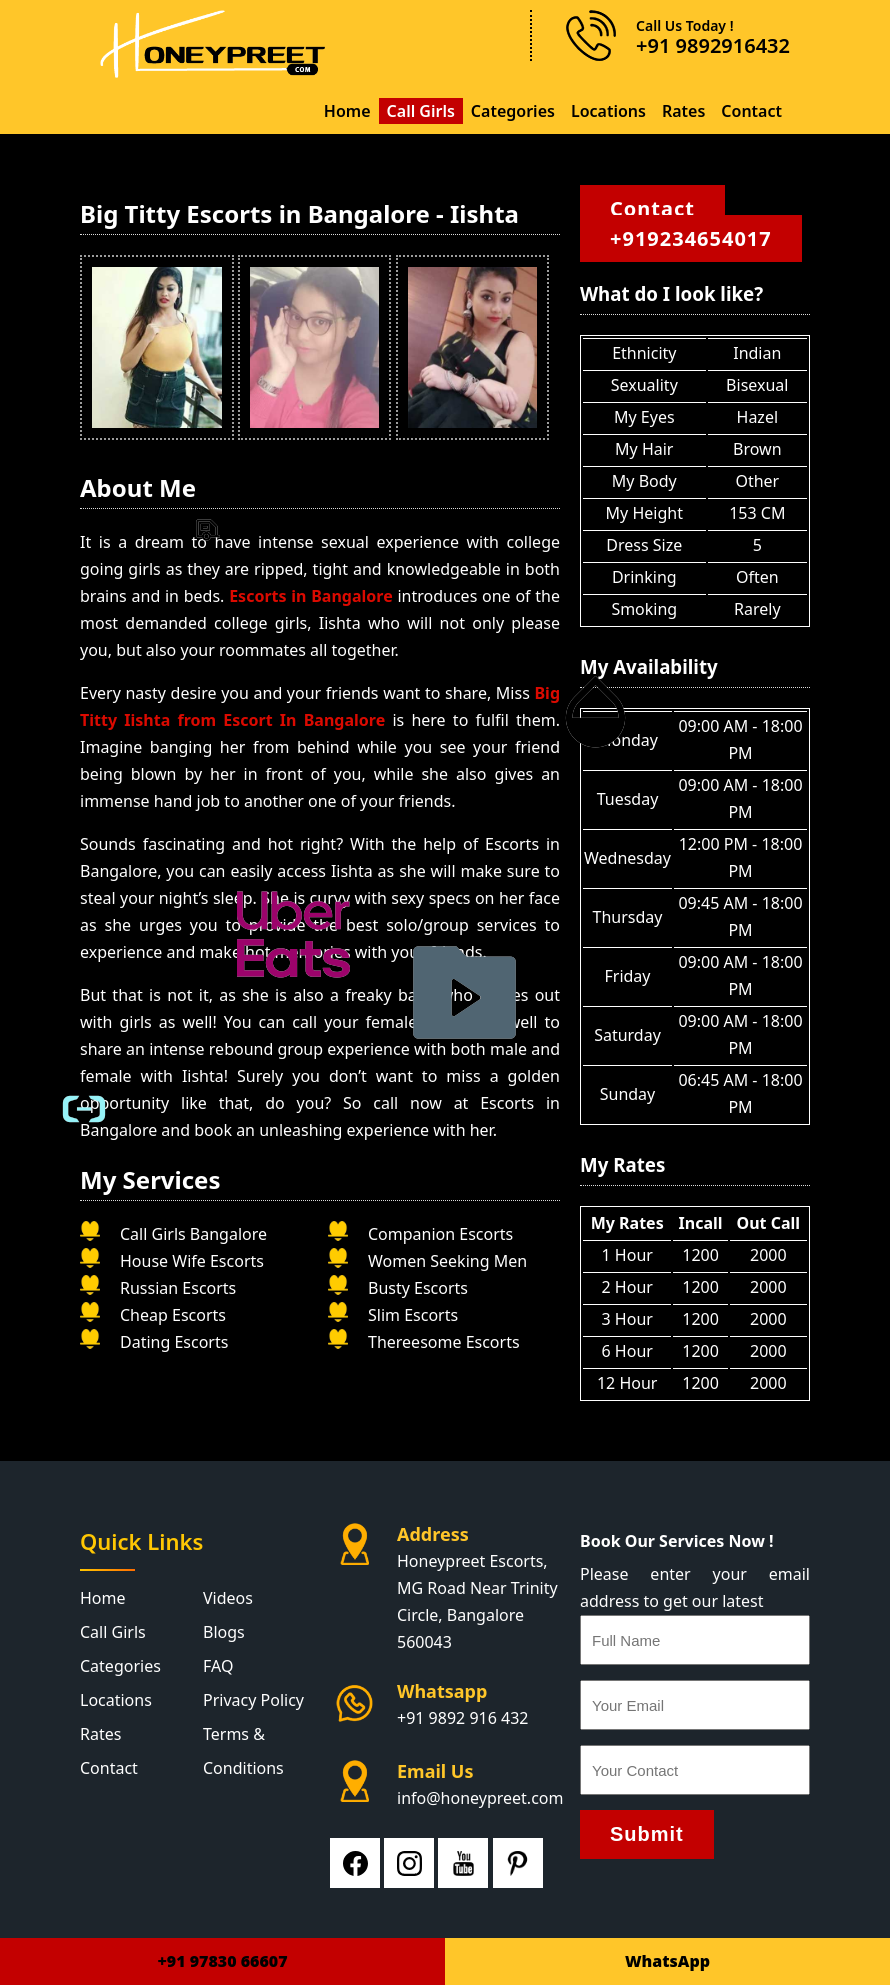  What do you see at coordinates (595, 714) in the screenshot?
I see `adjust color contrast settings` at bounding box center [595, 714].